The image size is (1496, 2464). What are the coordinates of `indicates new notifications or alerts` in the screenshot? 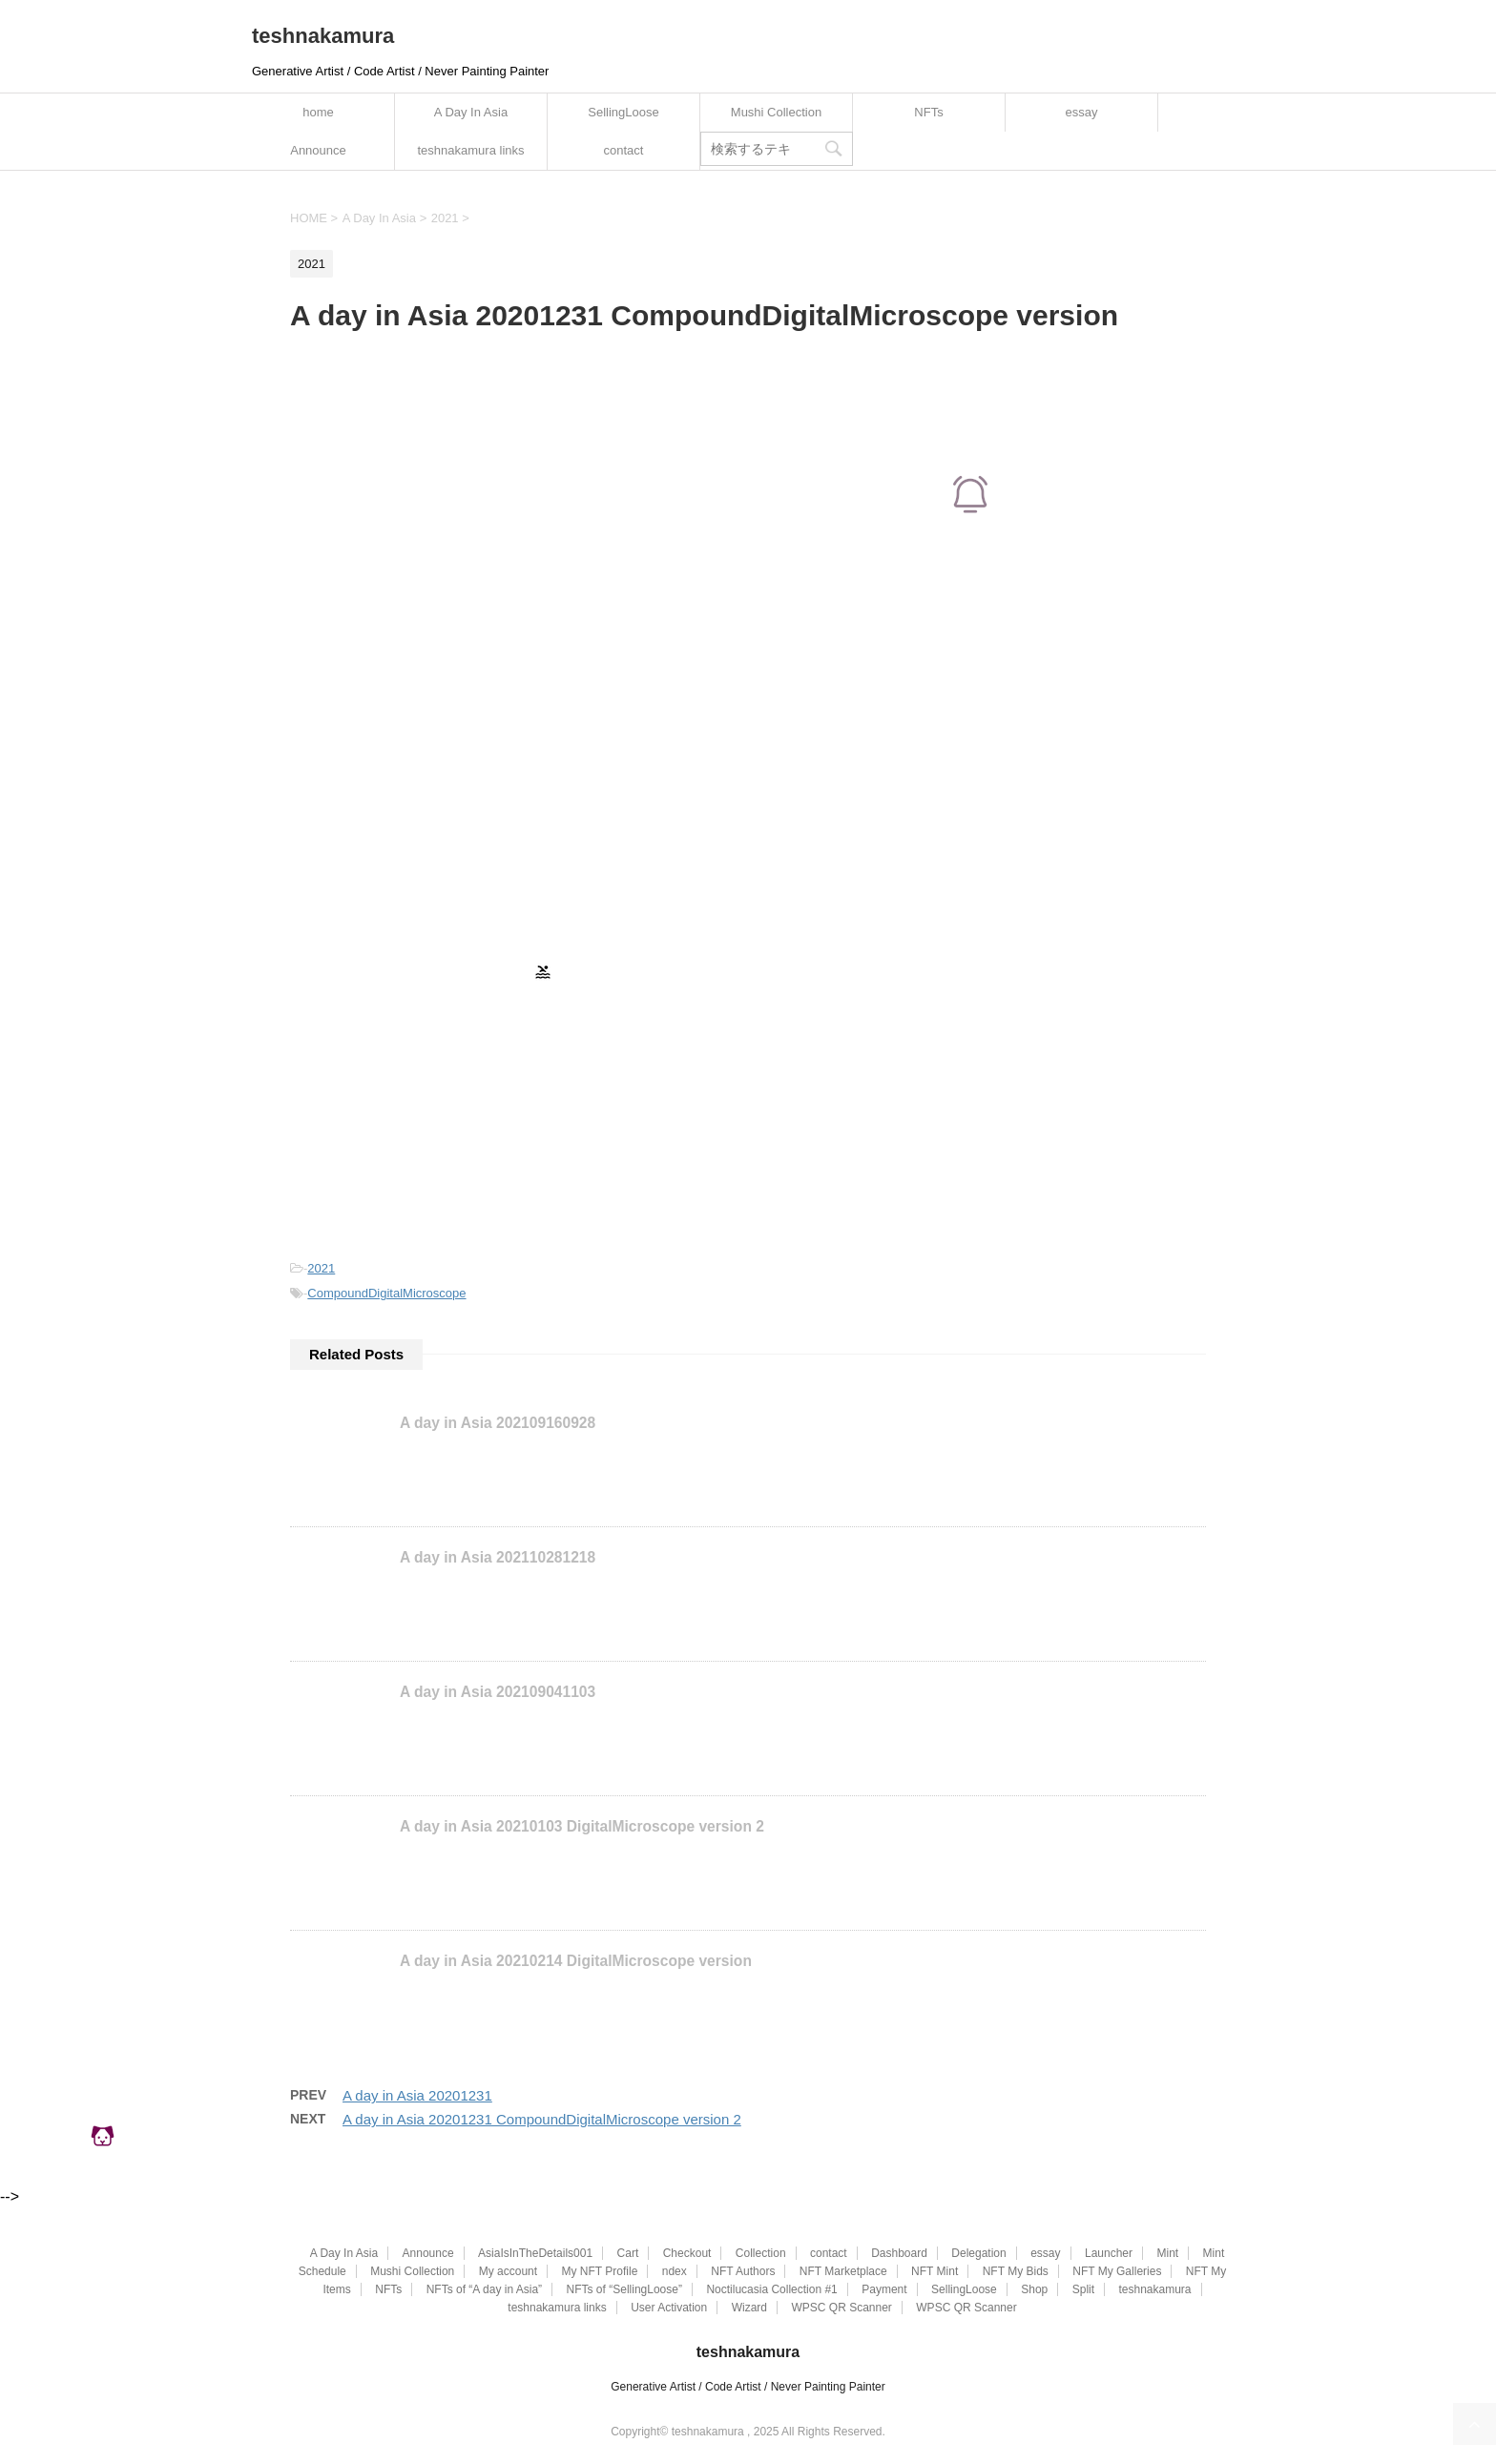 It's located at (970, 495).